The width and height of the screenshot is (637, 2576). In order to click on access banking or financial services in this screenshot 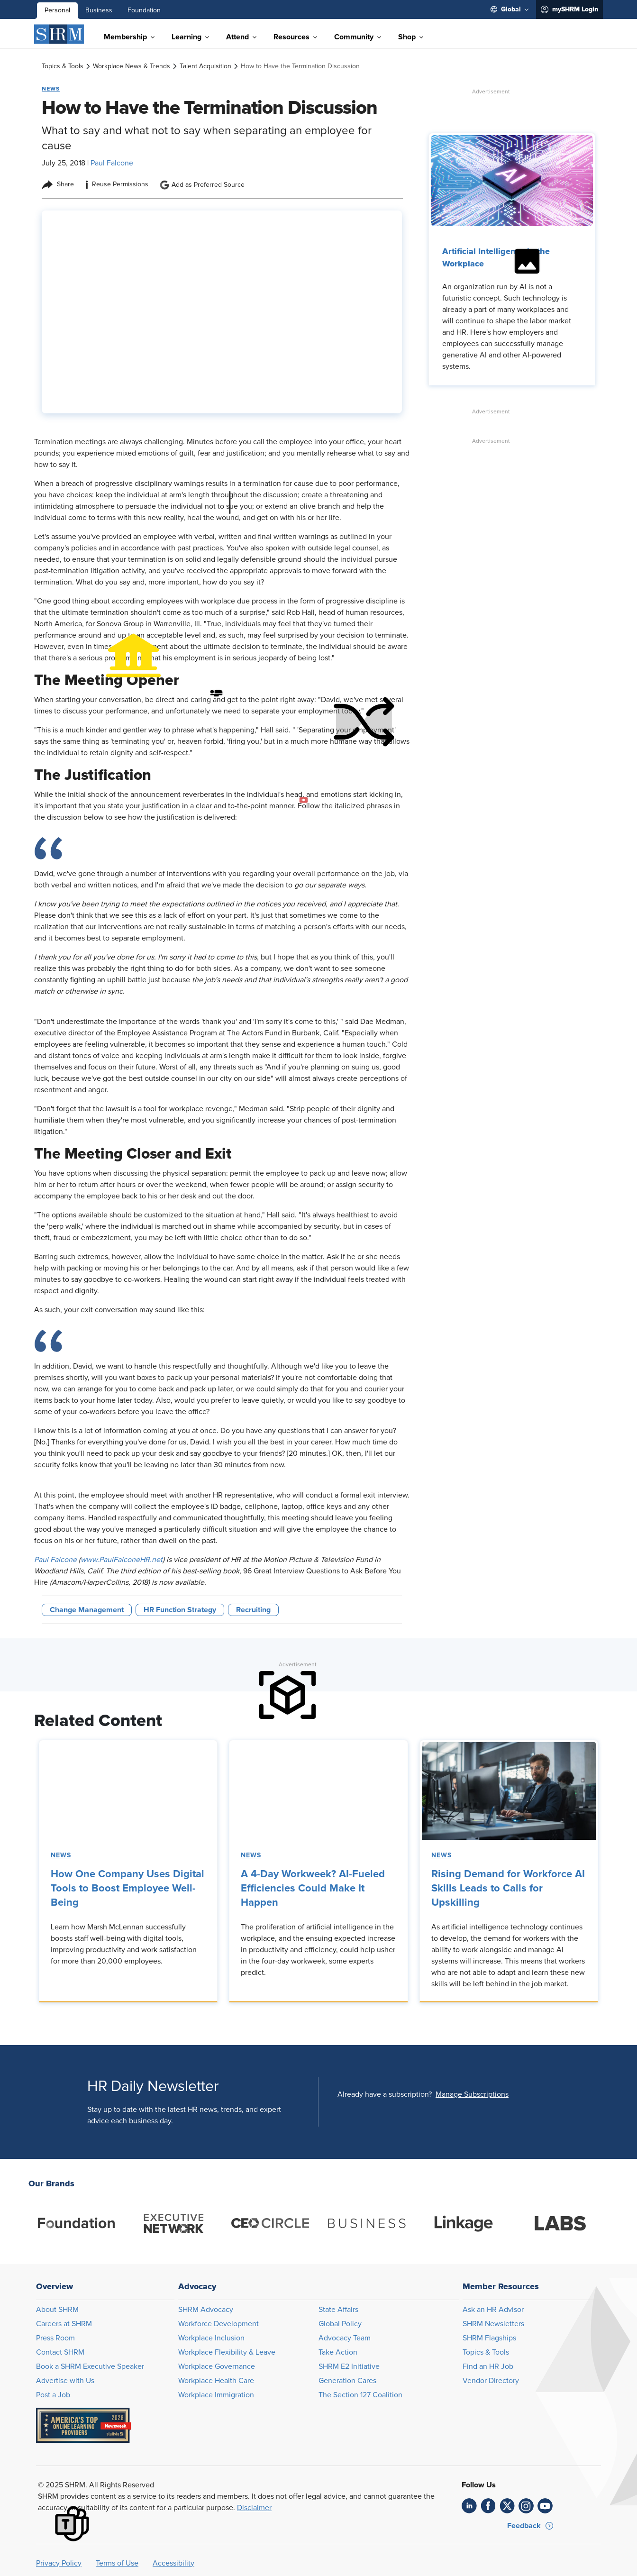, I will do `click(133, 657)`.